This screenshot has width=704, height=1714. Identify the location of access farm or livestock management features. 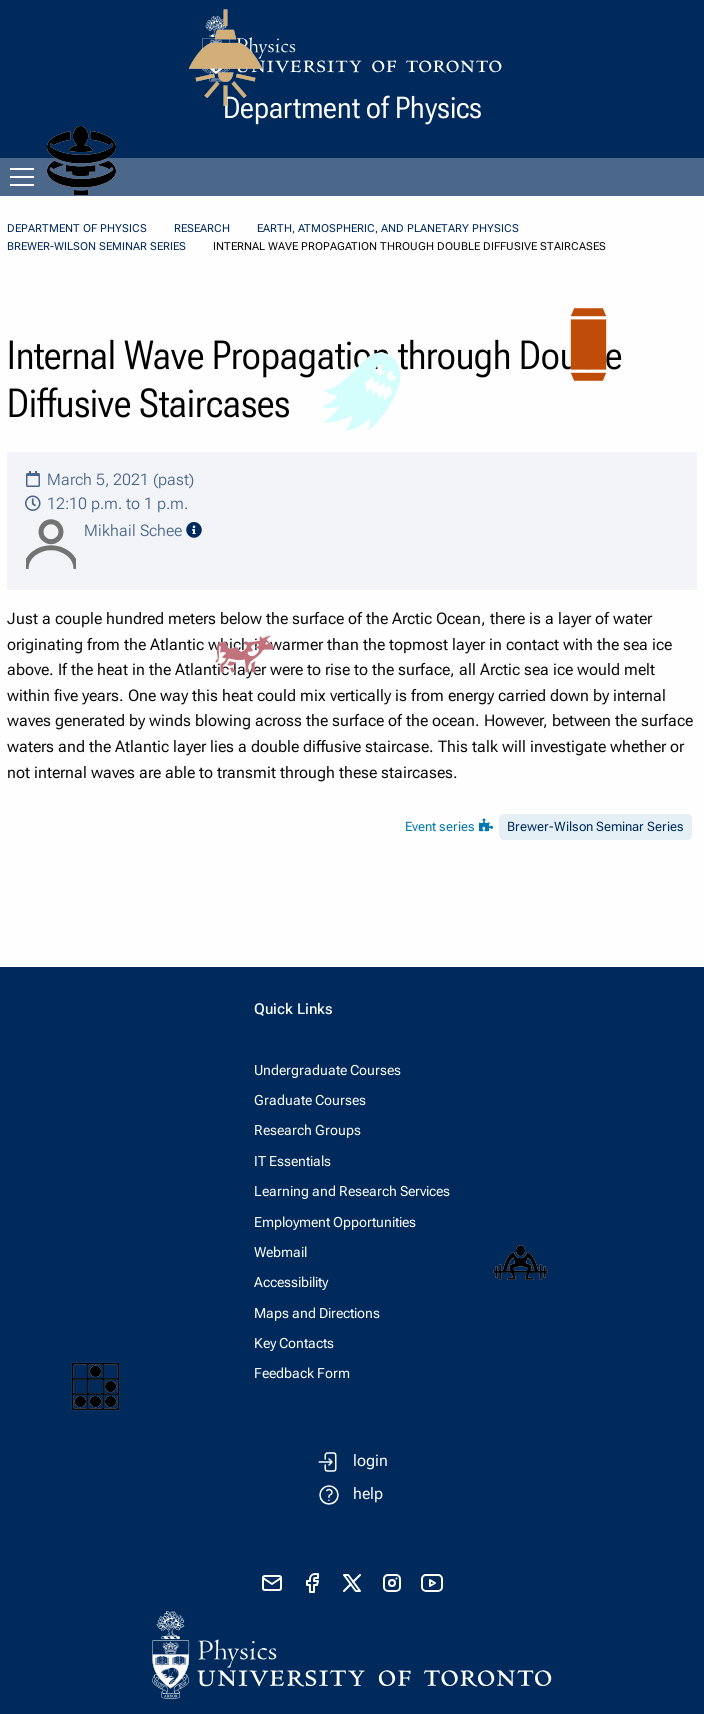
(245, 654).